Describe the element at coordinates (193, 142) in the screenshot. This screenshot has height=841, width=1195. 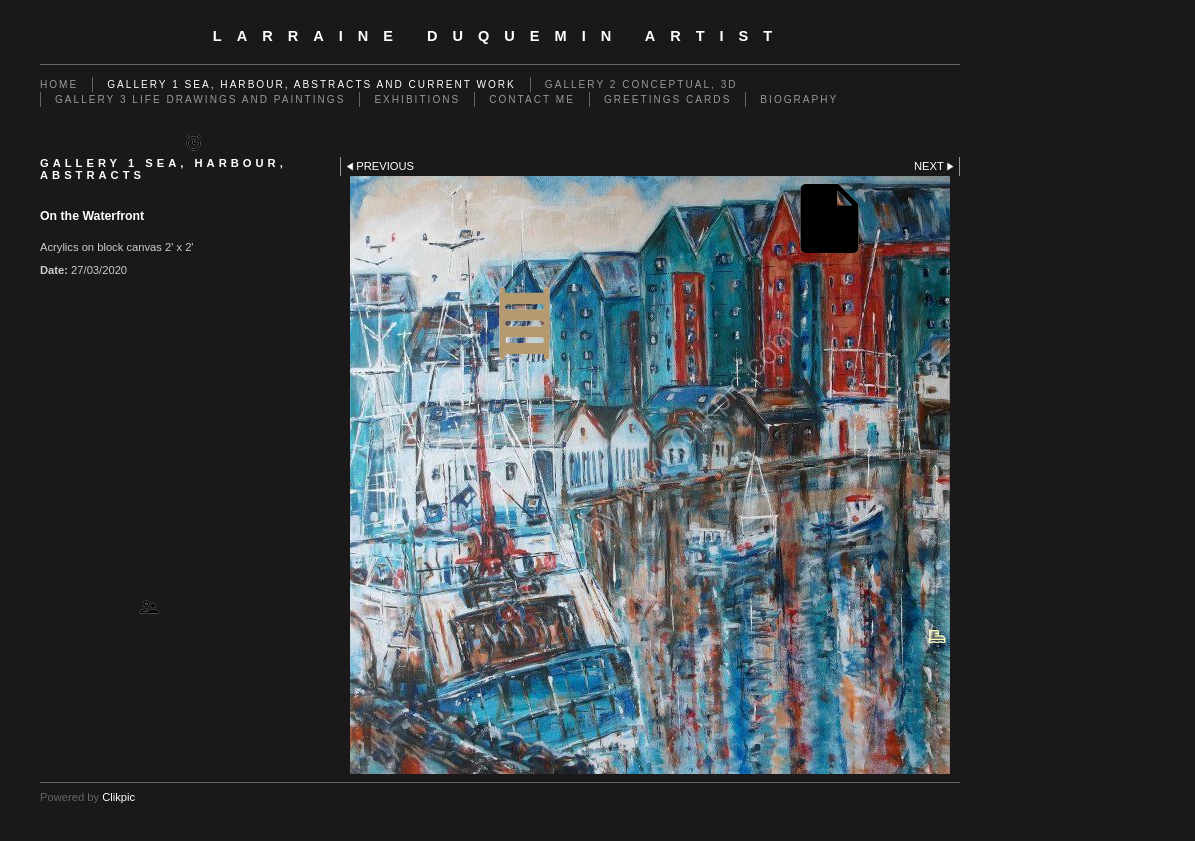
I see `set or view alarms` at that location.